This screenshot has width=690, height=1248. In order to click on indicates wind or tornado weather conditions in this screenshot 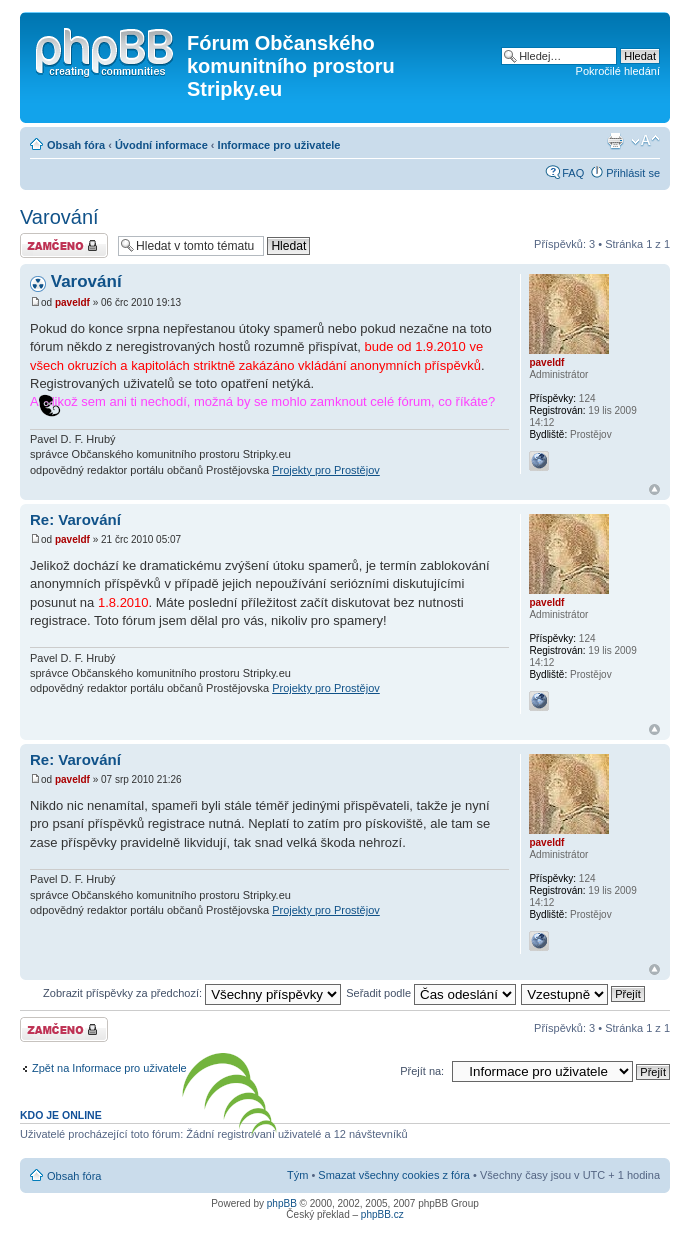, I will do `click(229, 1095)`.